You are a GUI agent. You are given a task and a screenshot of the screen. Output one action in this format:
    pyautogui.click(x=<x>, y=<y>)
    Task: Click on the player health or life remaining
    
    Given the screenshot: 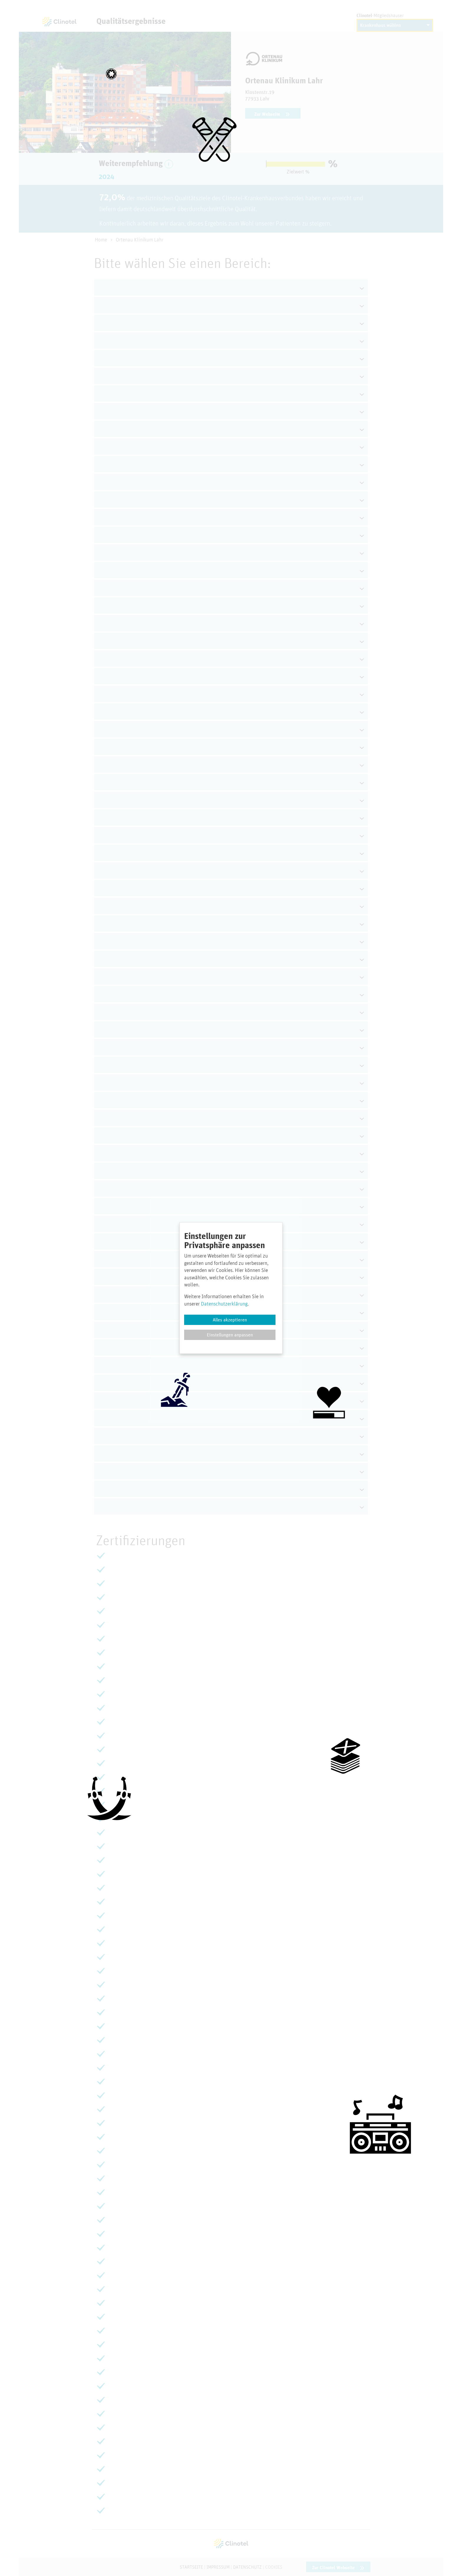 What is the action you would take?
    pyautogui.click(x=329, y=1402)
    